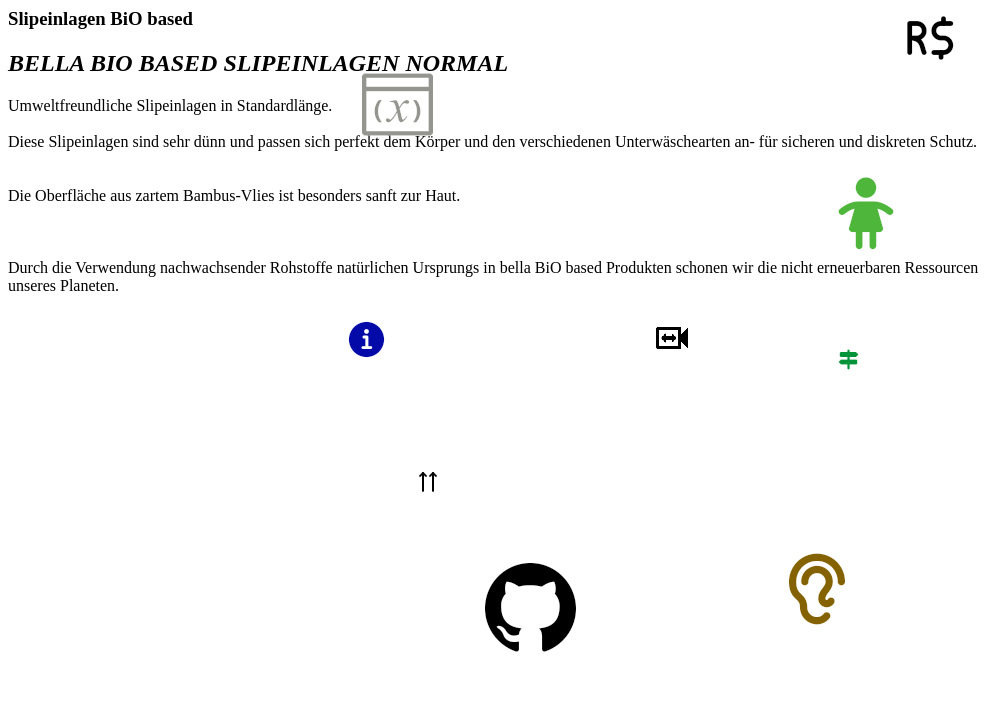  I want to click on switch between front and rear camera during video, so click(672, 338).